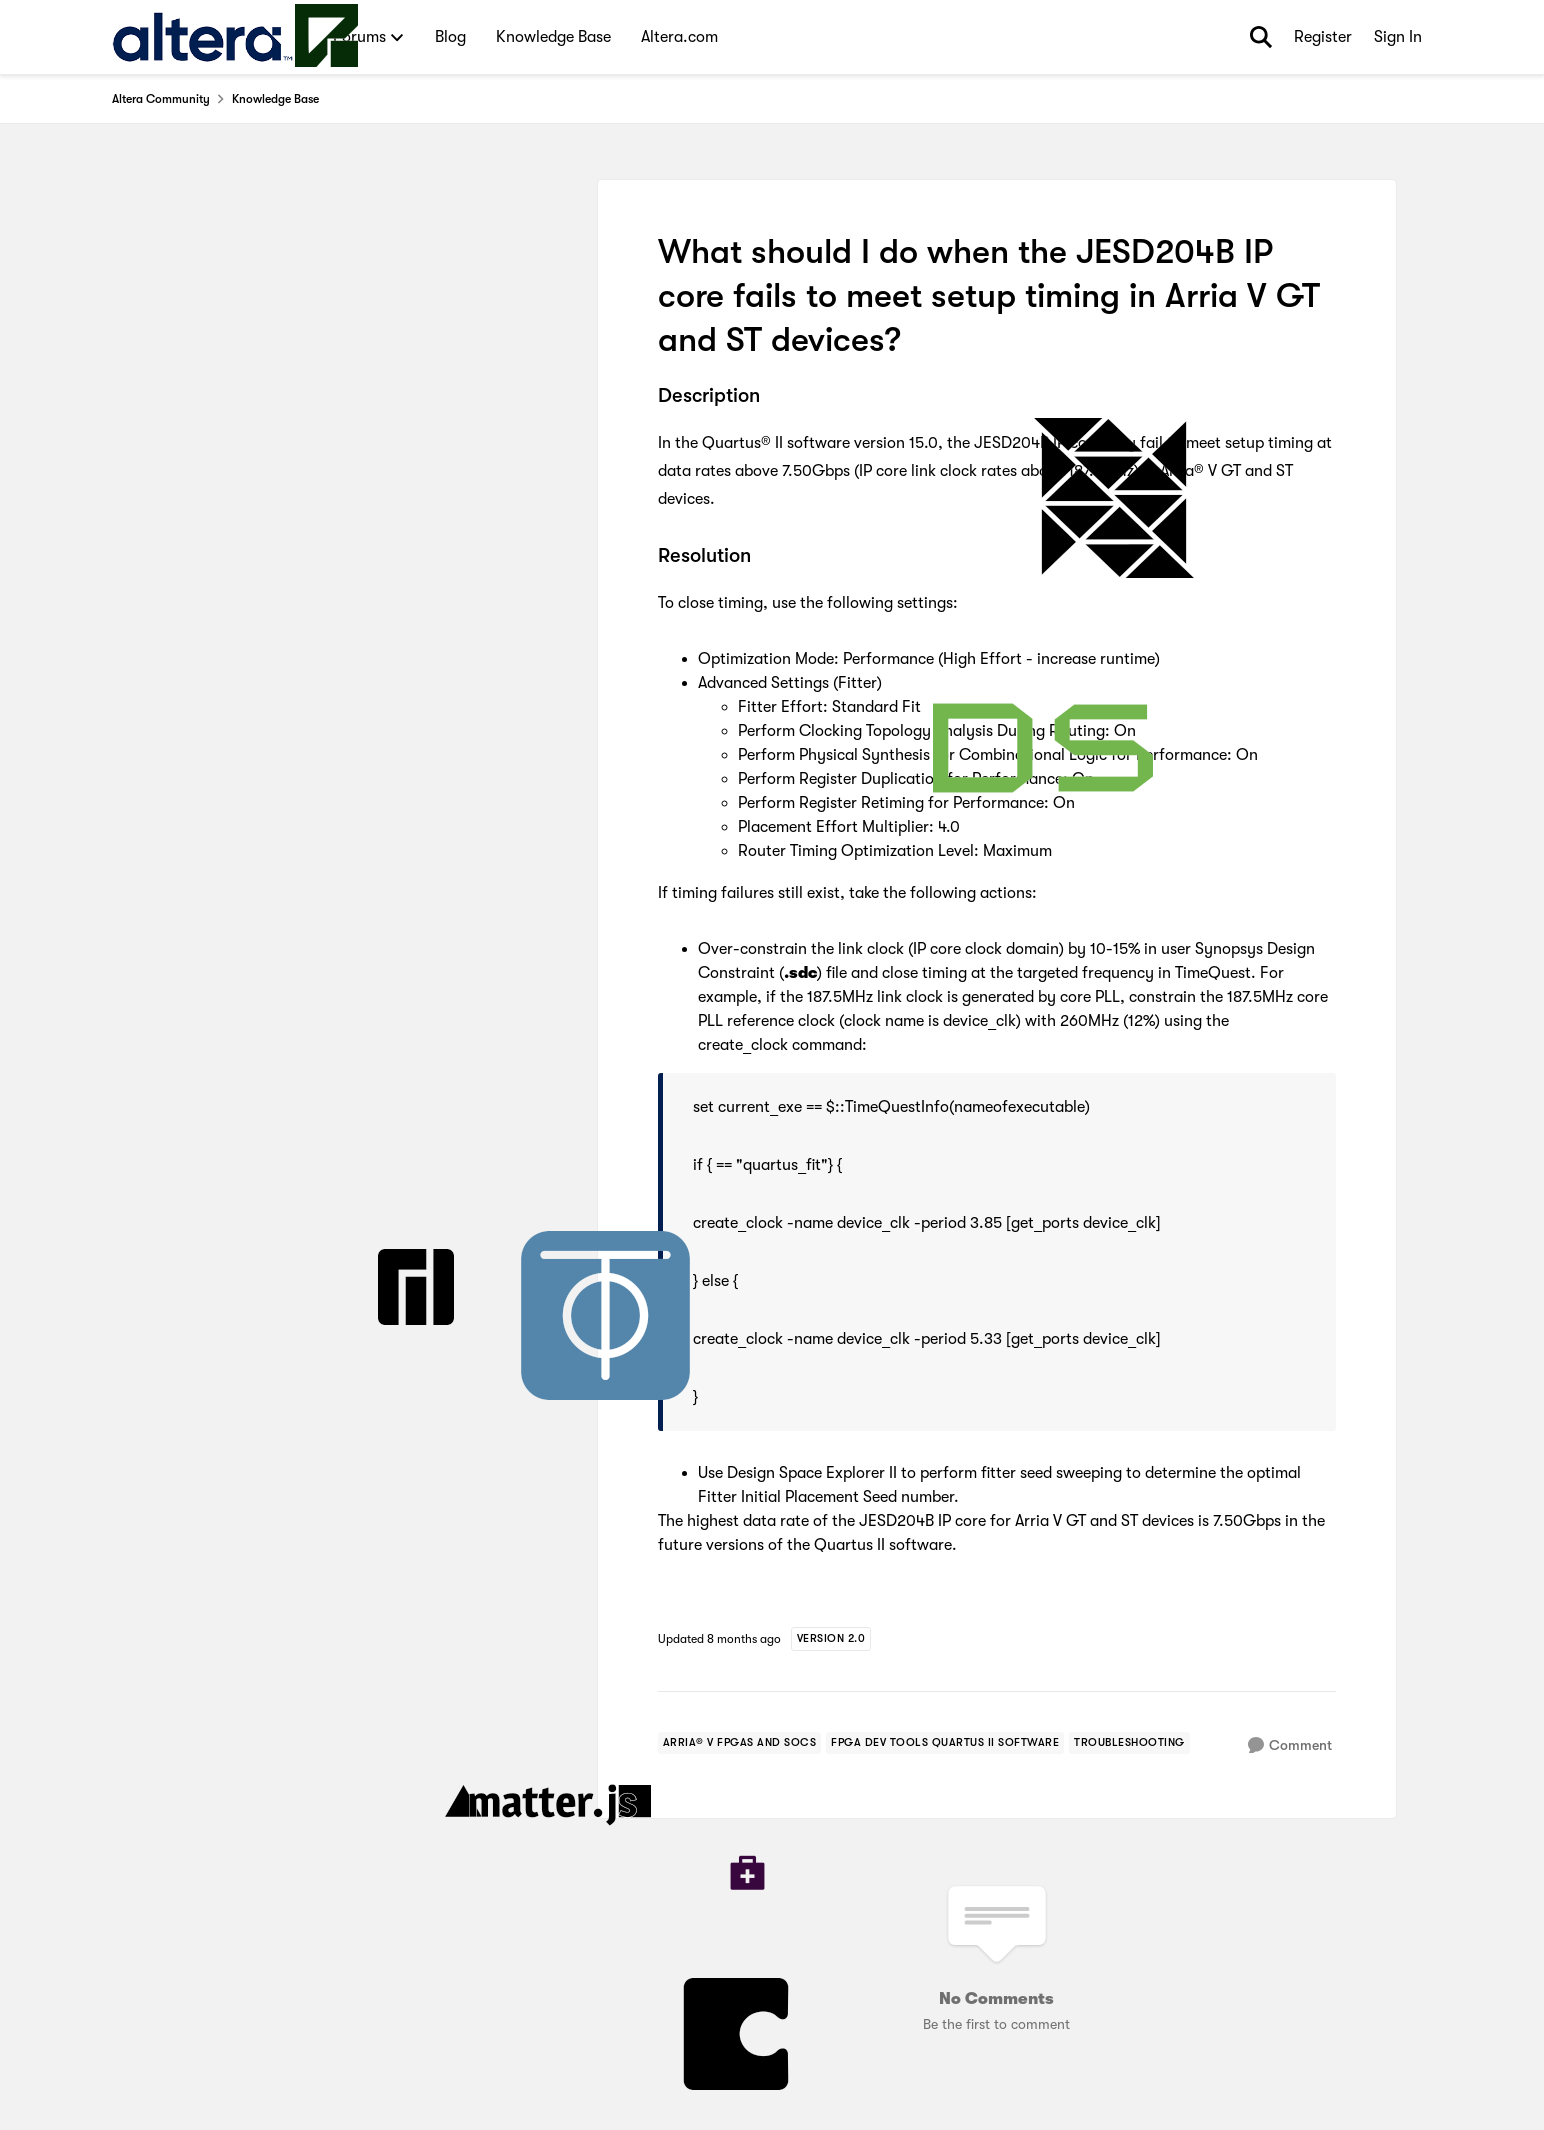  What do you see at coordinates (1043, 748) in the screenshot?
I see `DataStax company logo` at bounding box center [1043, 748].